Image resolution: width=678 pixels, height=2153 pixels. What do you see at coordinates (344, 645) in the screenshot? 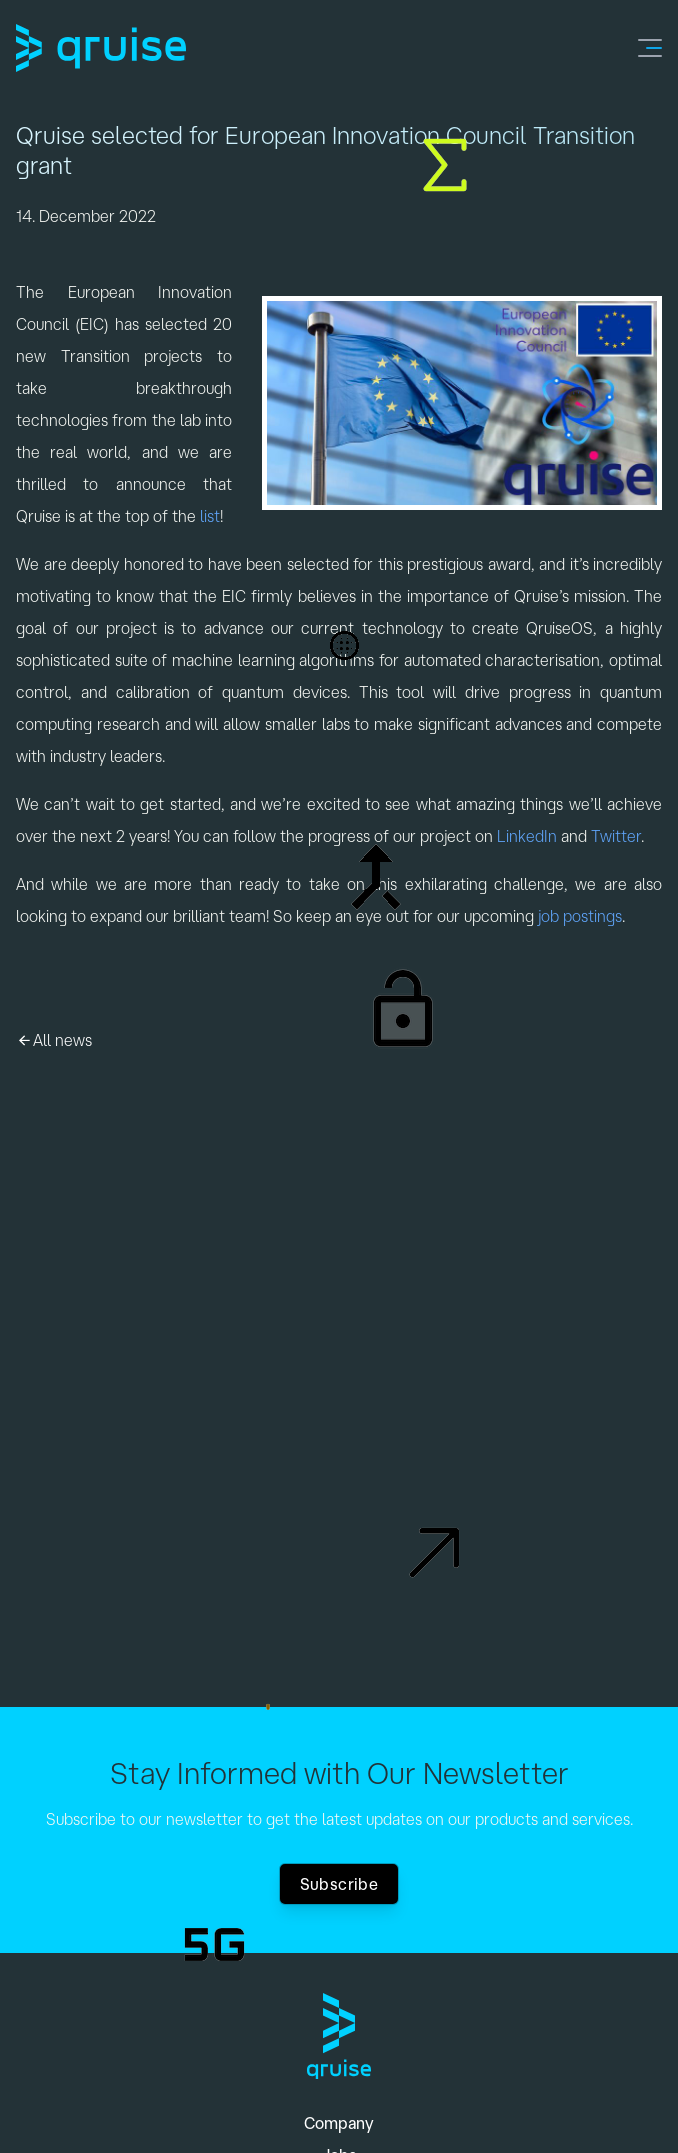
I see `apply circular blur effect to image` at bounding box center [344, 645].